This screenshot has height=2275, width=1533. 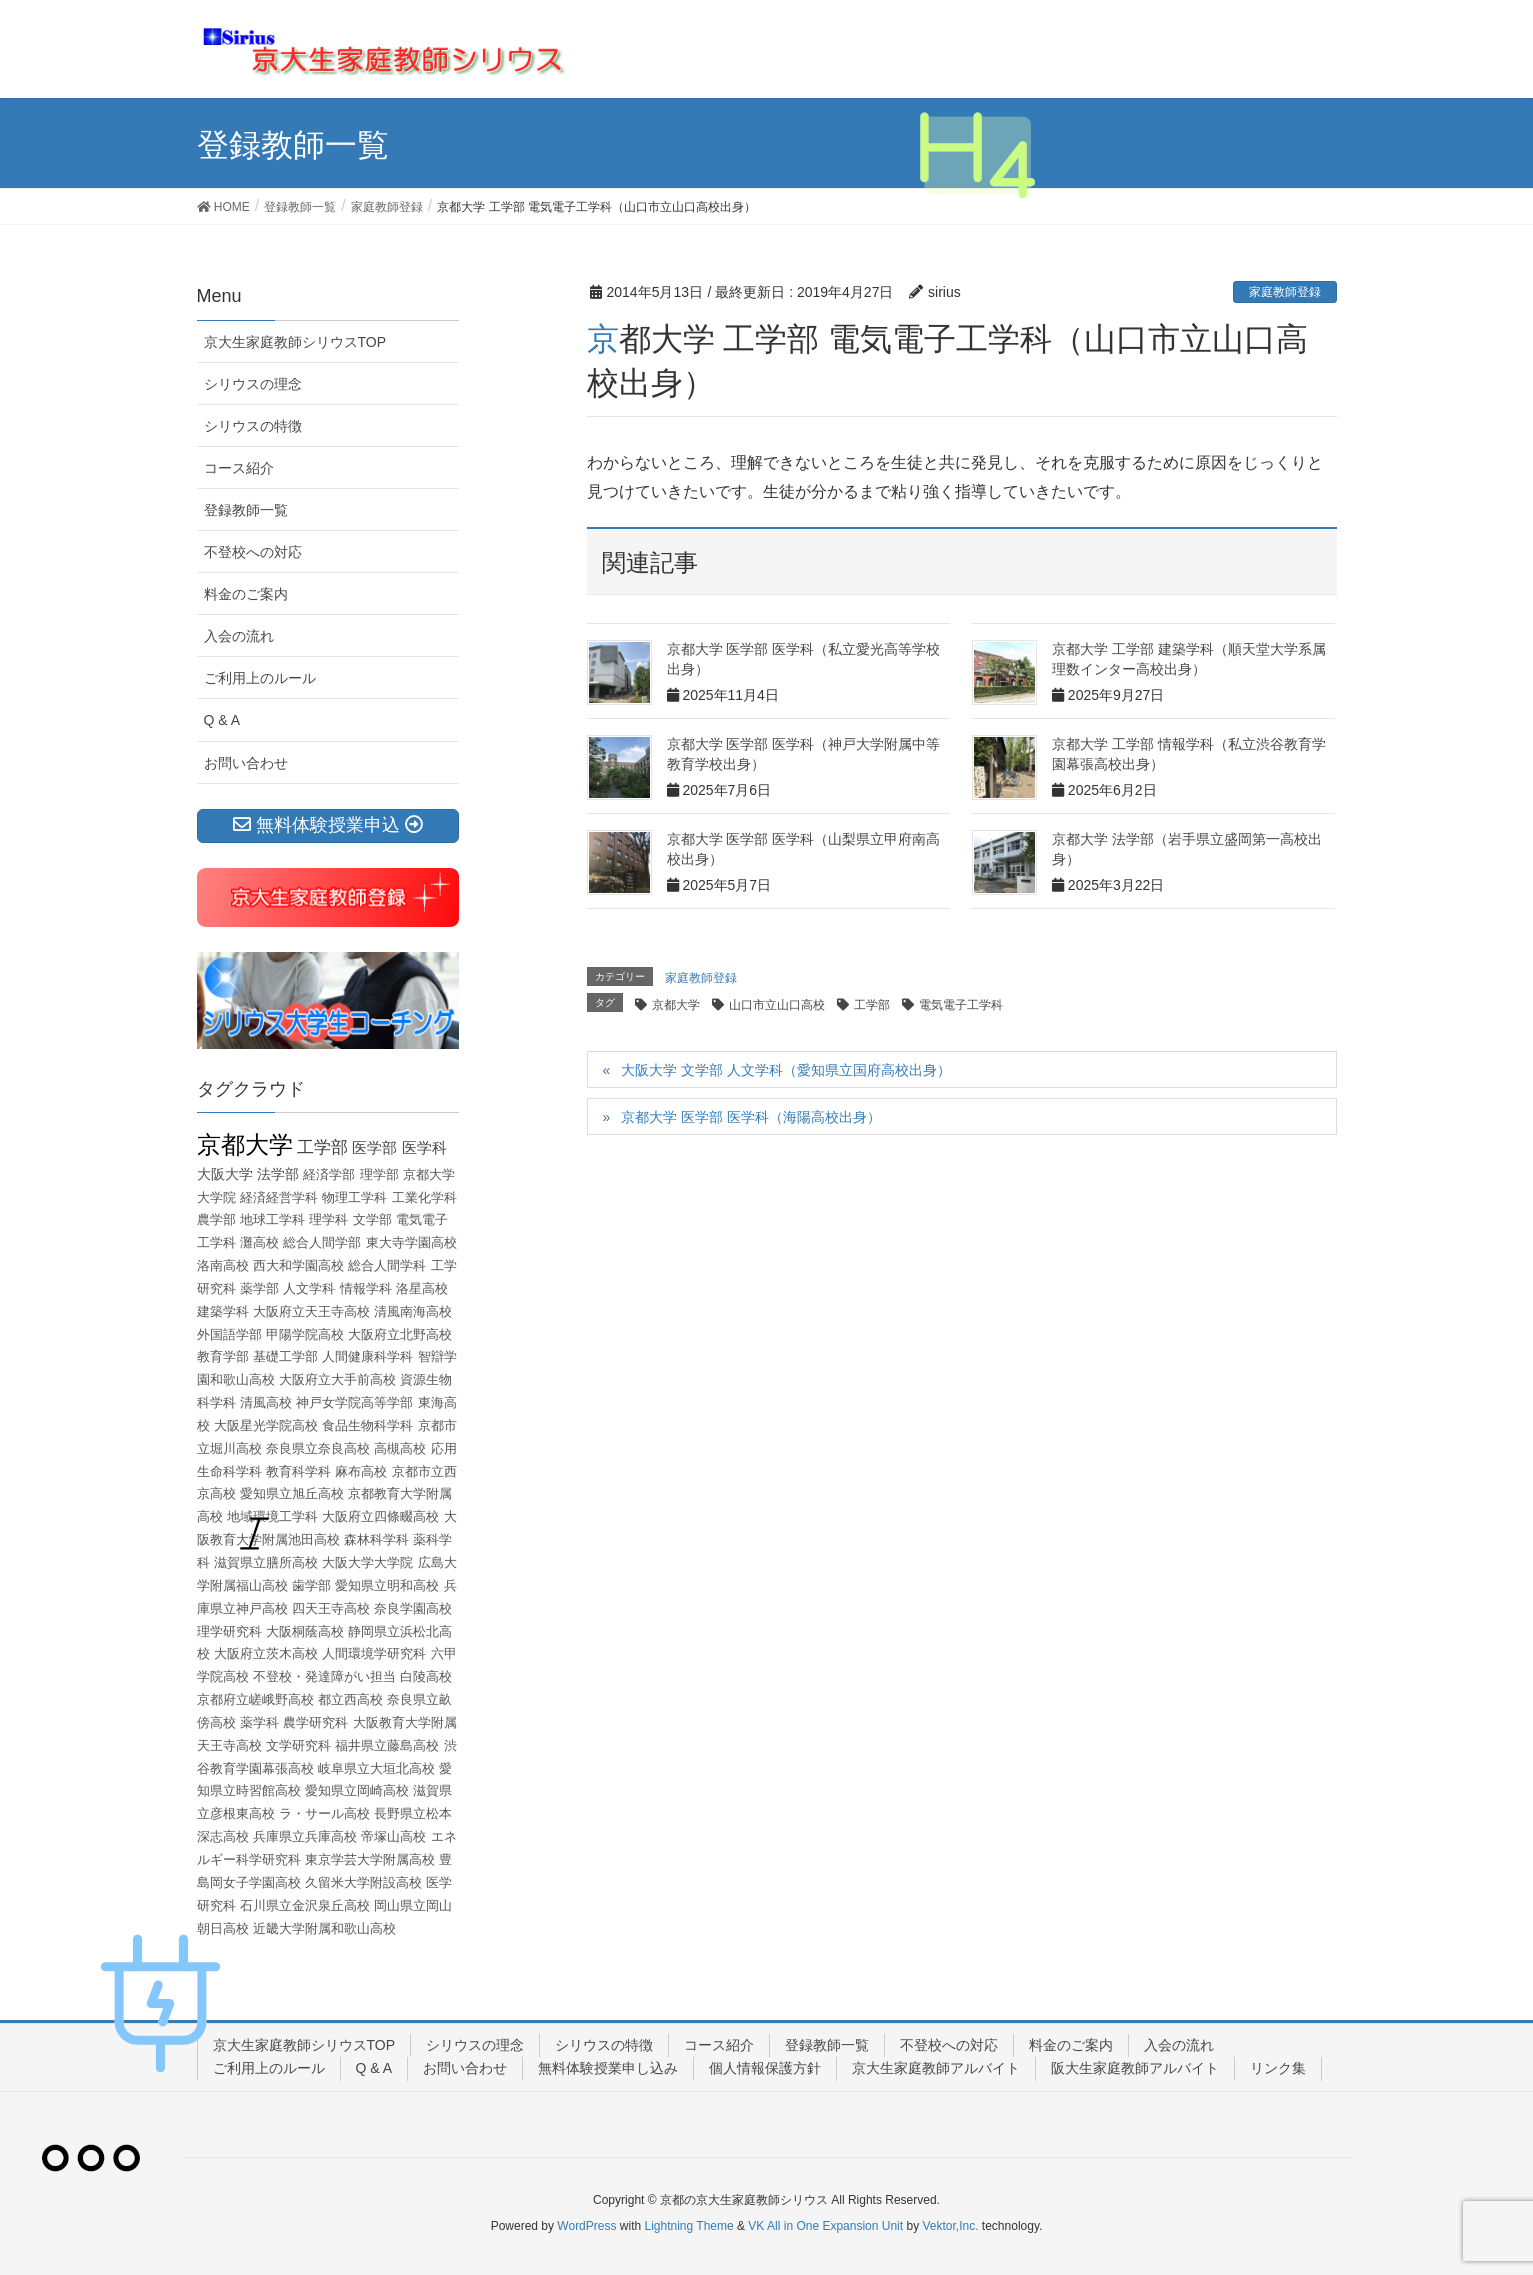 I want to click on apply italic formatting to selected text, so click(x=254, y=1533).